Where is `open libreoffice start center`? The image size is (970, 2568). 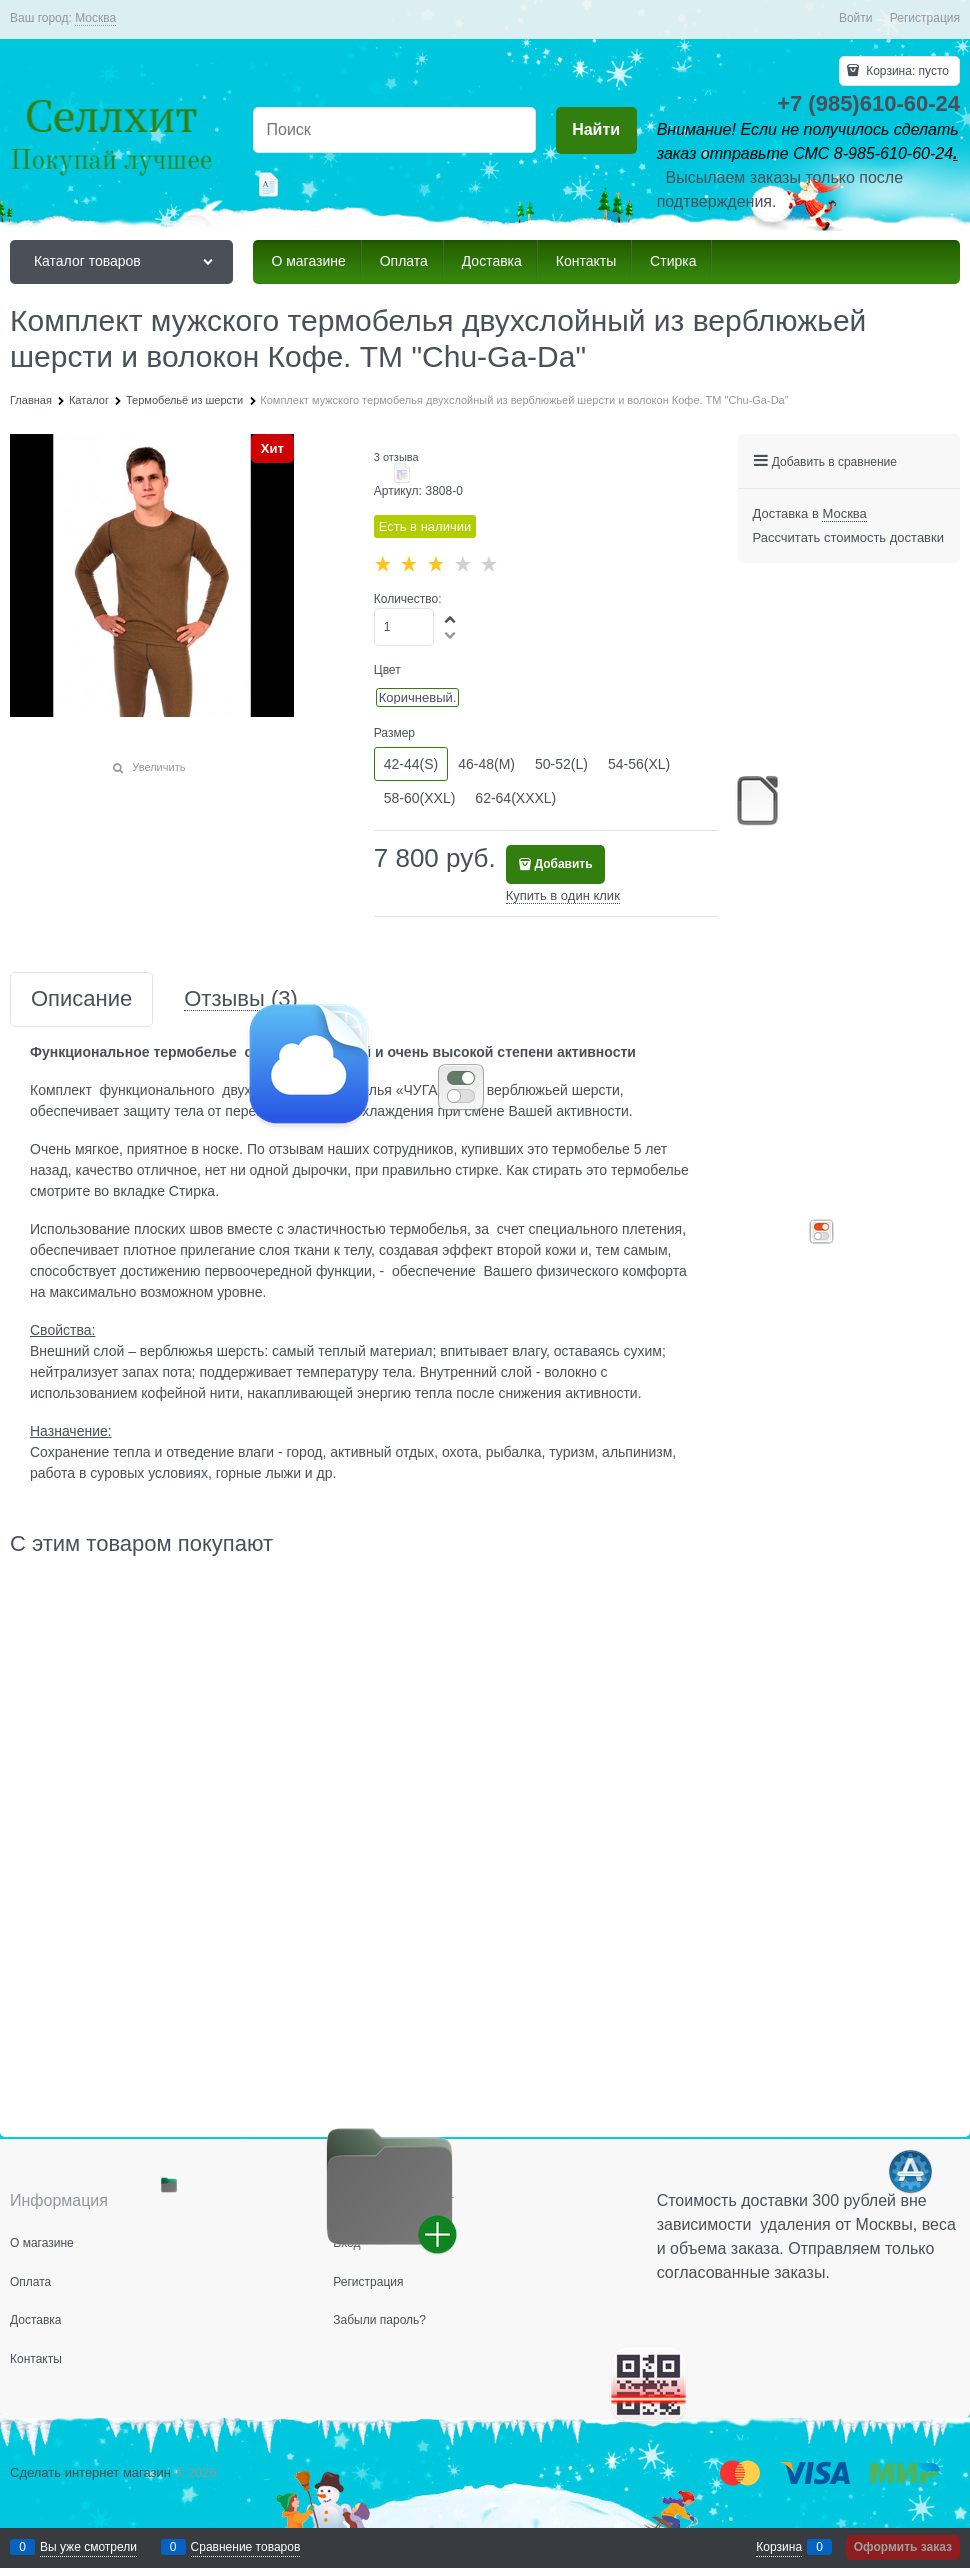
open libreoffice start center is located at coordinates (757, 800).